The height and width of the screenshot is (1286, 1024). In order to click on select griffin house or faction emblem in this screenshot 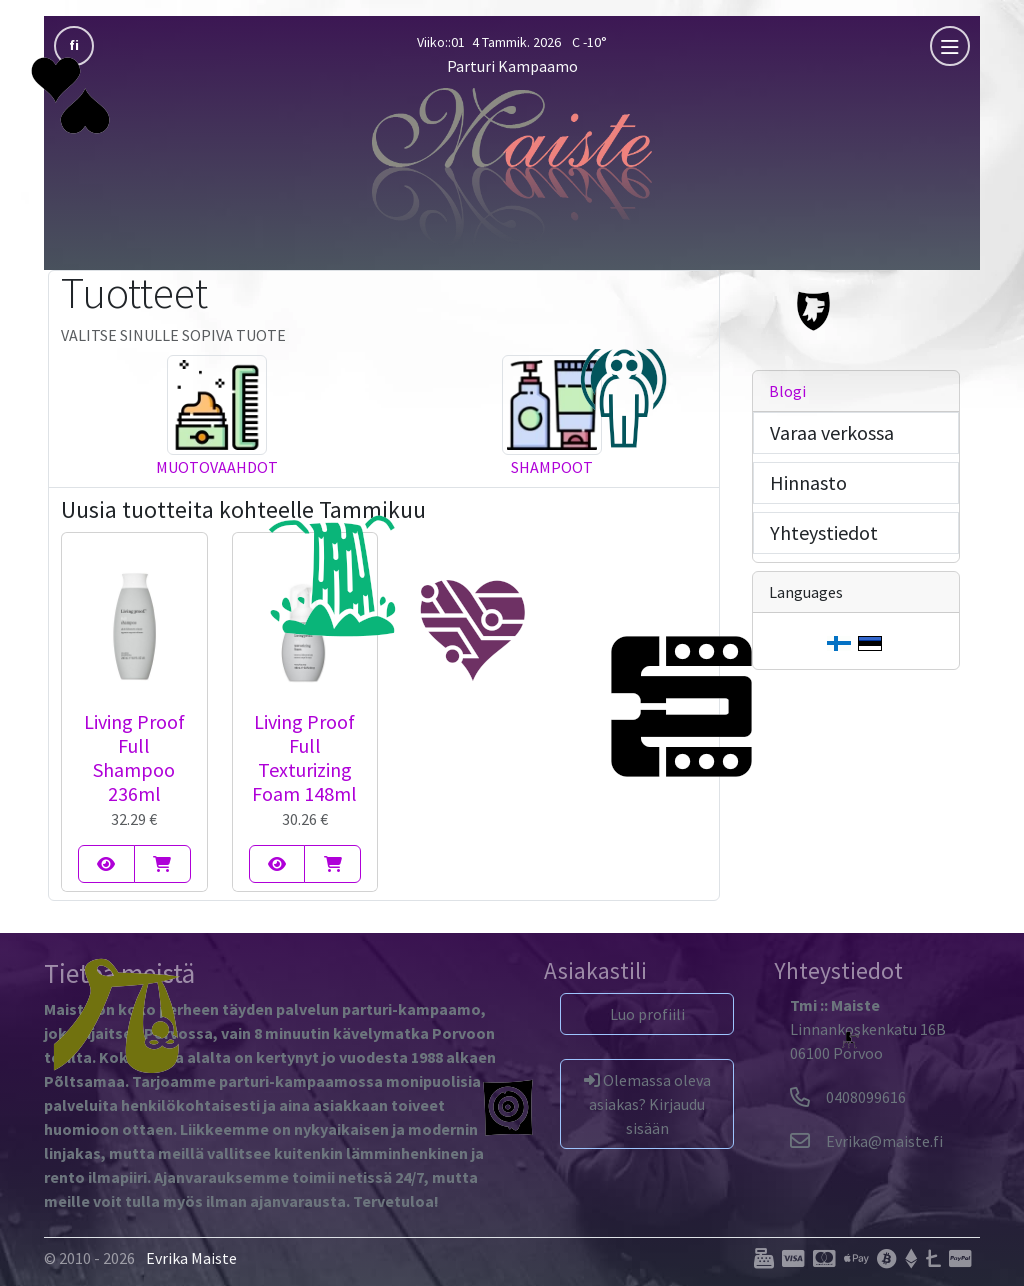, I will do `click(813, 310)`.